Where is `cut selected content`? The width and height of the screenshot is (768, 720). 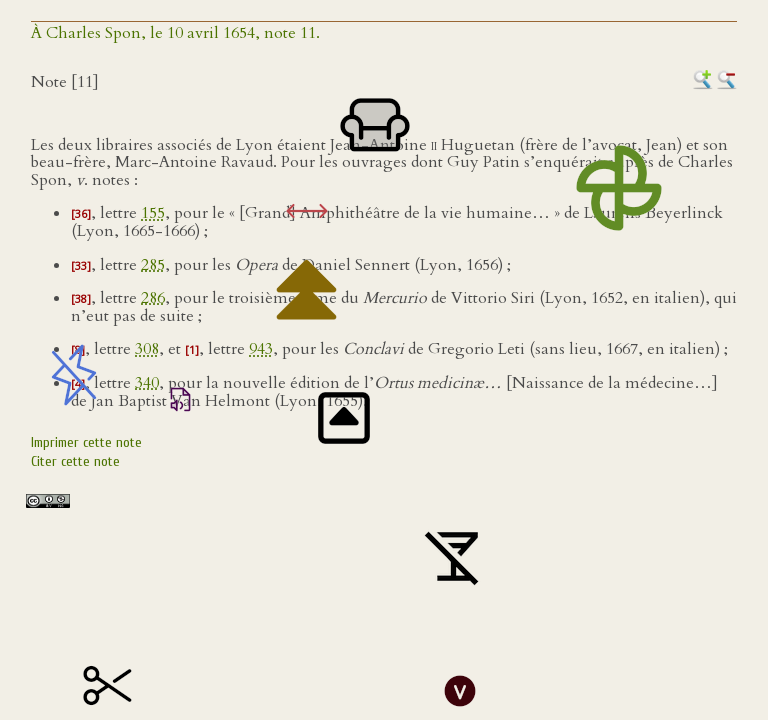
cut selected content is located at coordinates (106, 685).